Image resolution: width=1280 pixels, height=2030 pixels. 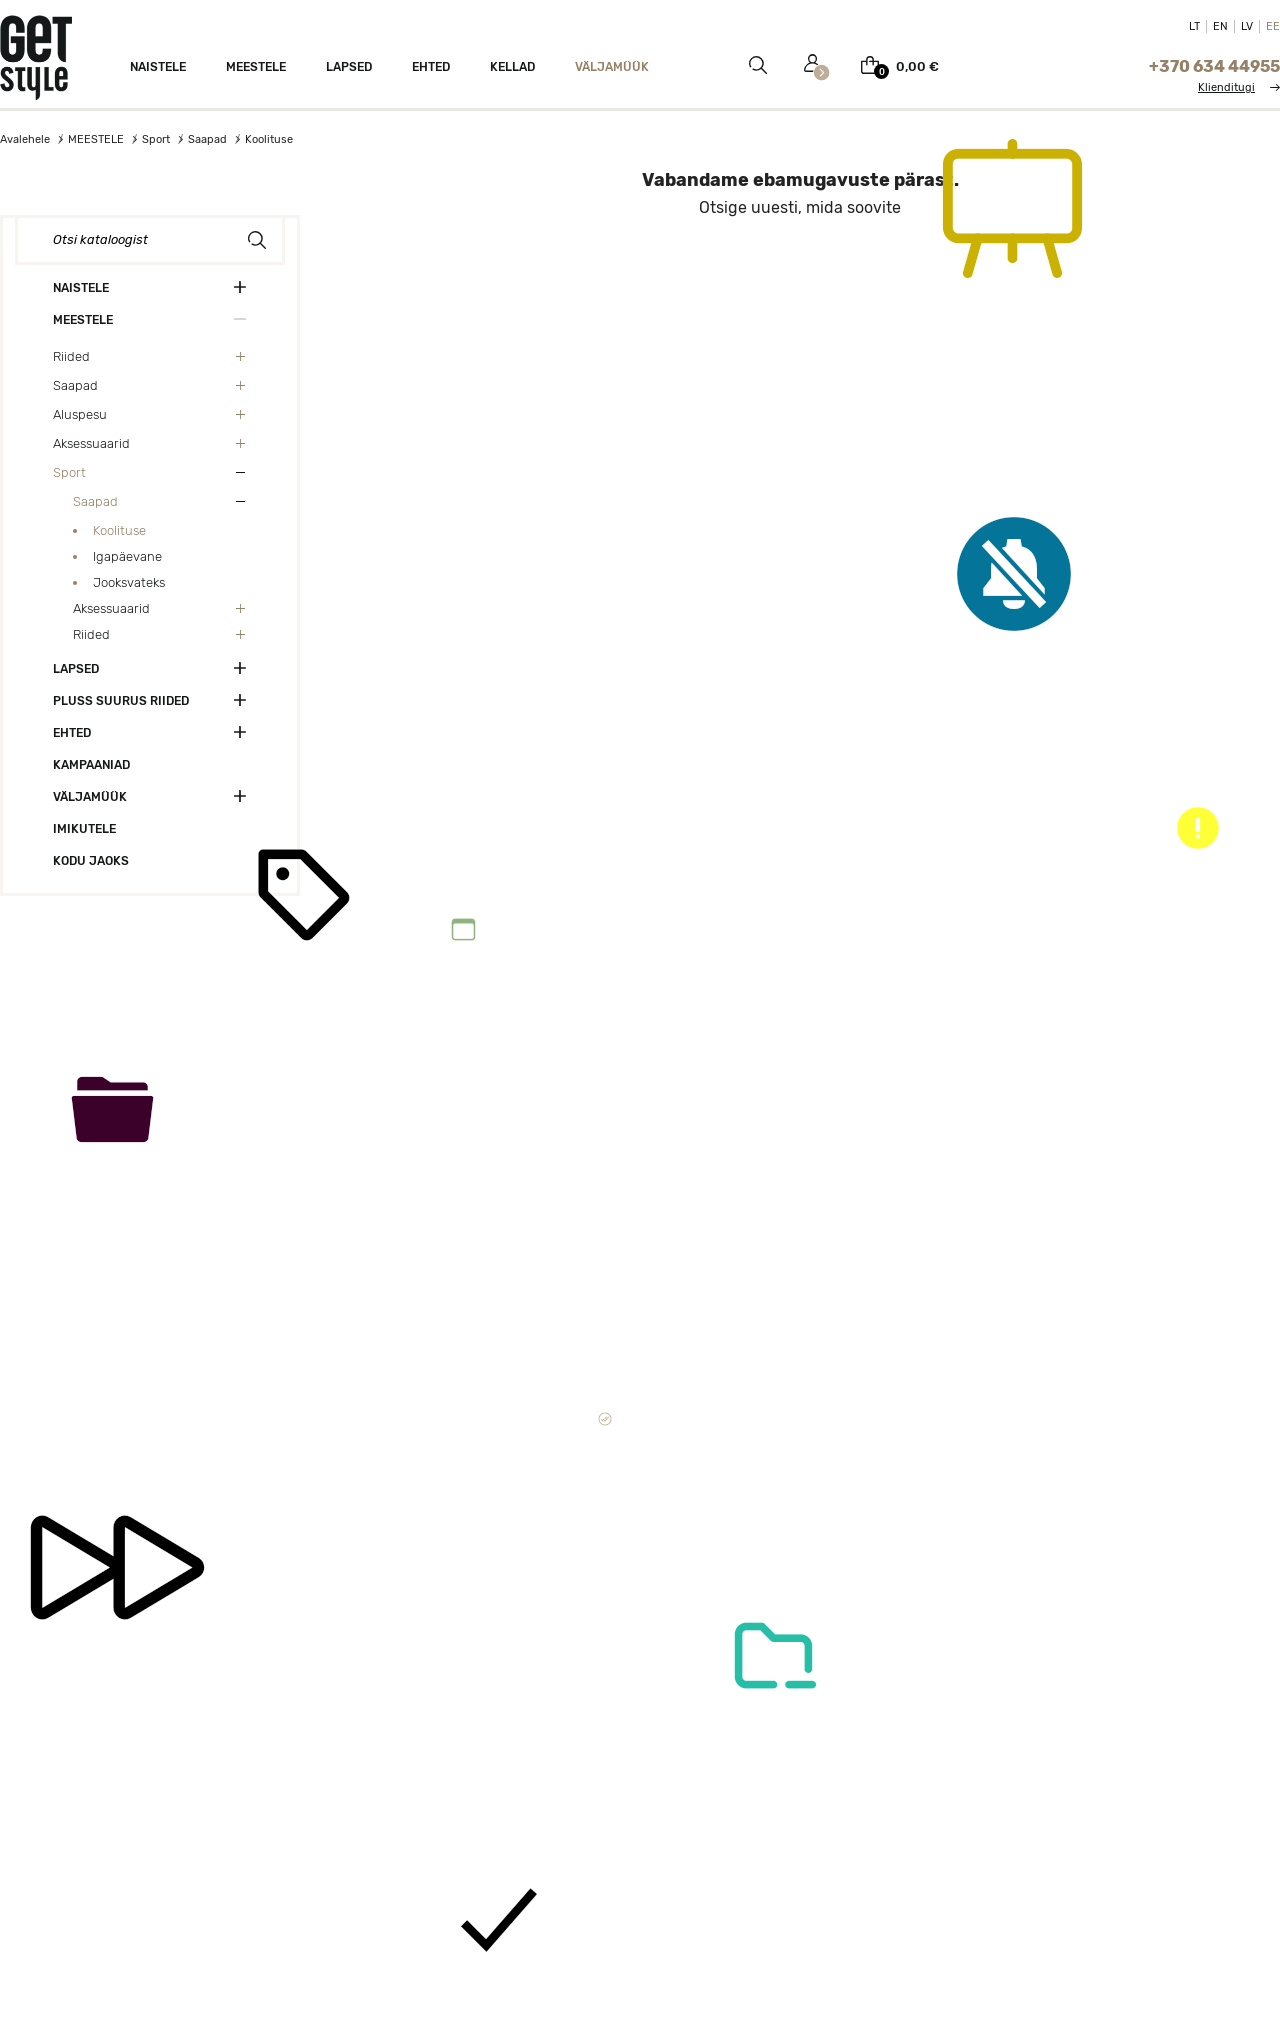 I want to click on open folder to view contents, so click(x=112, y=1109).